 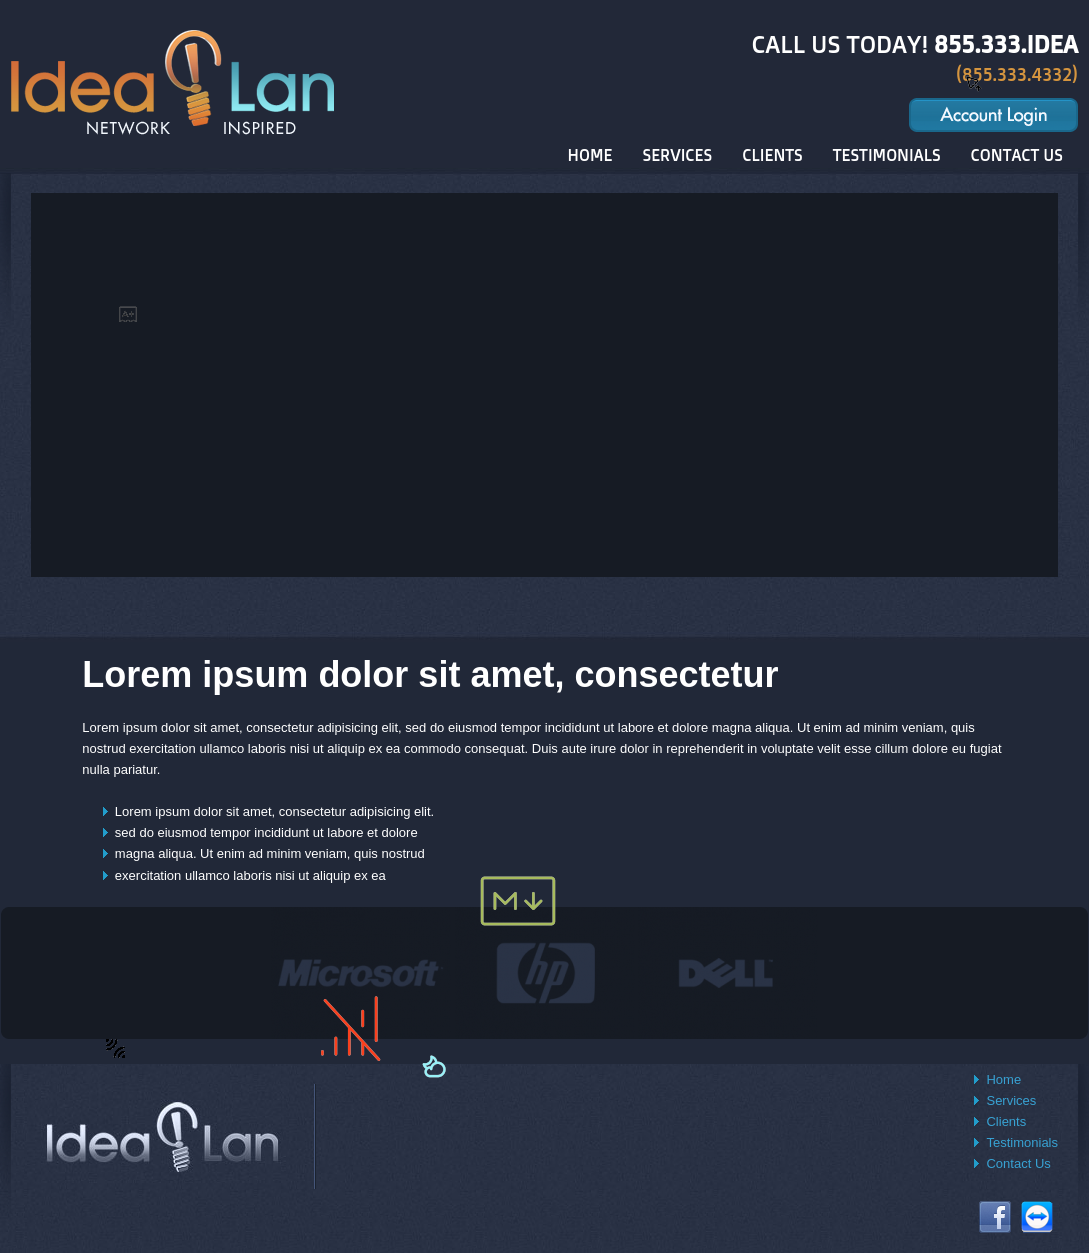 What do you see at coordinates (128, 314) in the screenshot?
I see `view exam or test results` at bounding box center [128, 314].